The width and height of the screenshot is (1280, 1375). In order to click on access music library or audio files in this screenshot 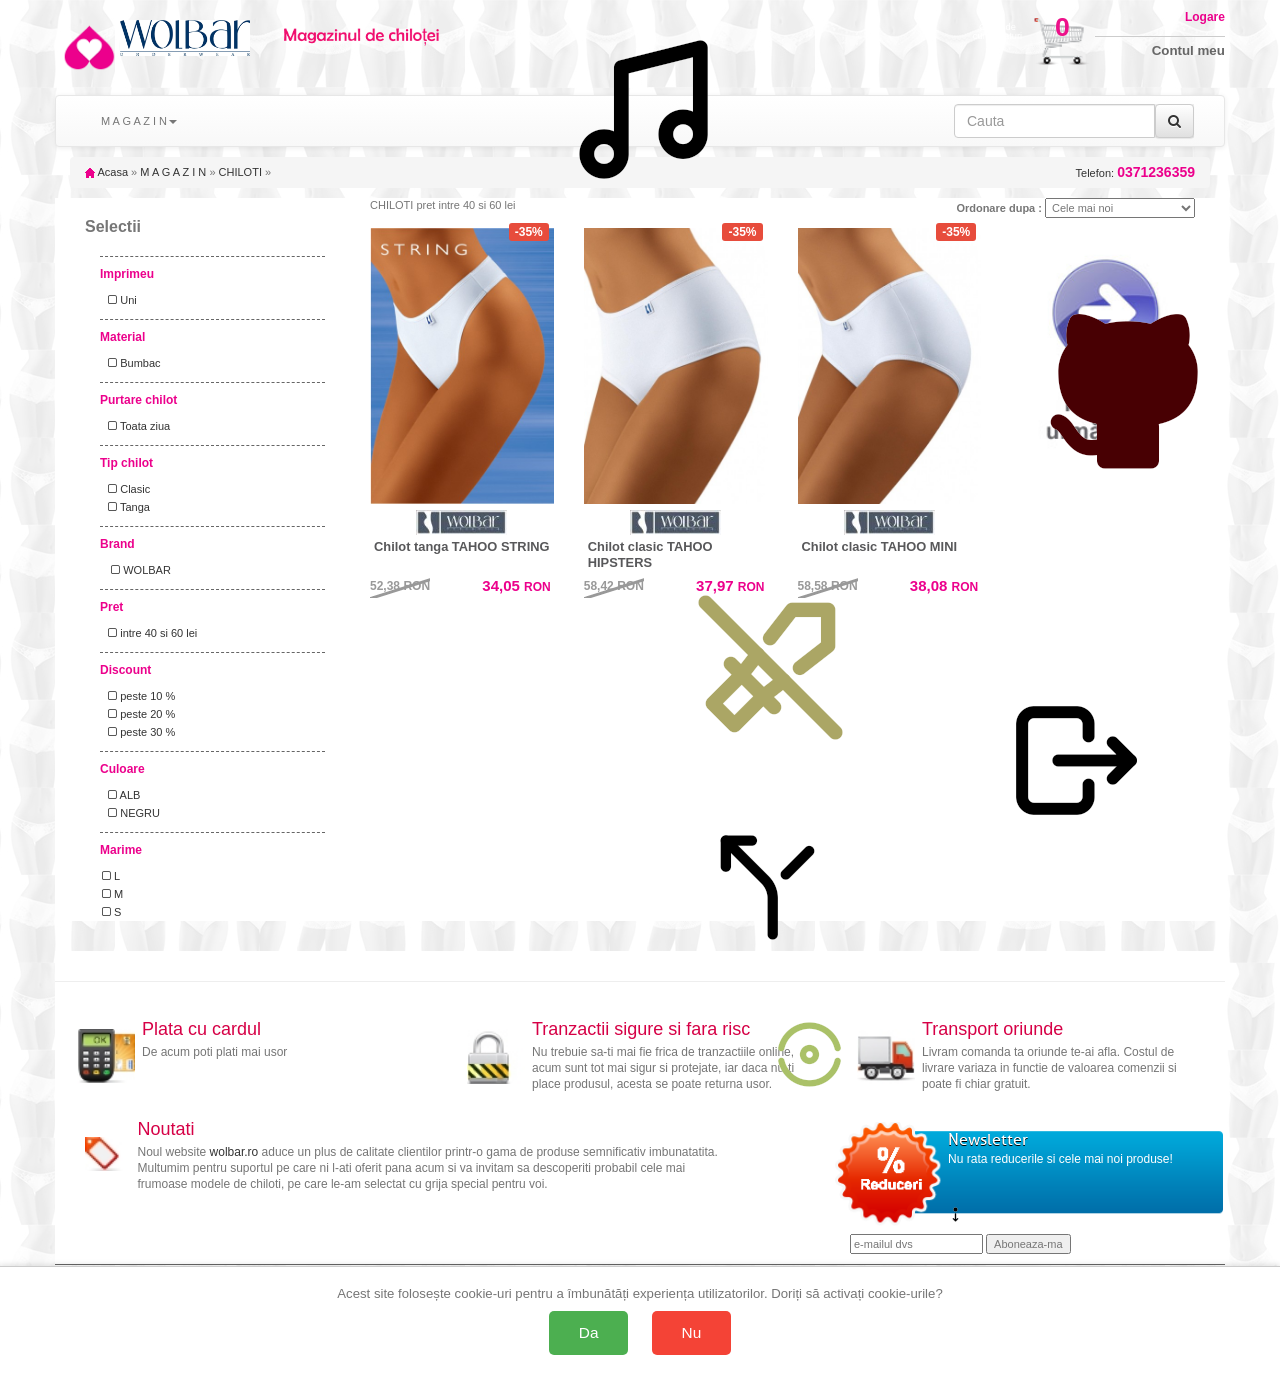, I will do `click(651, 112)`.